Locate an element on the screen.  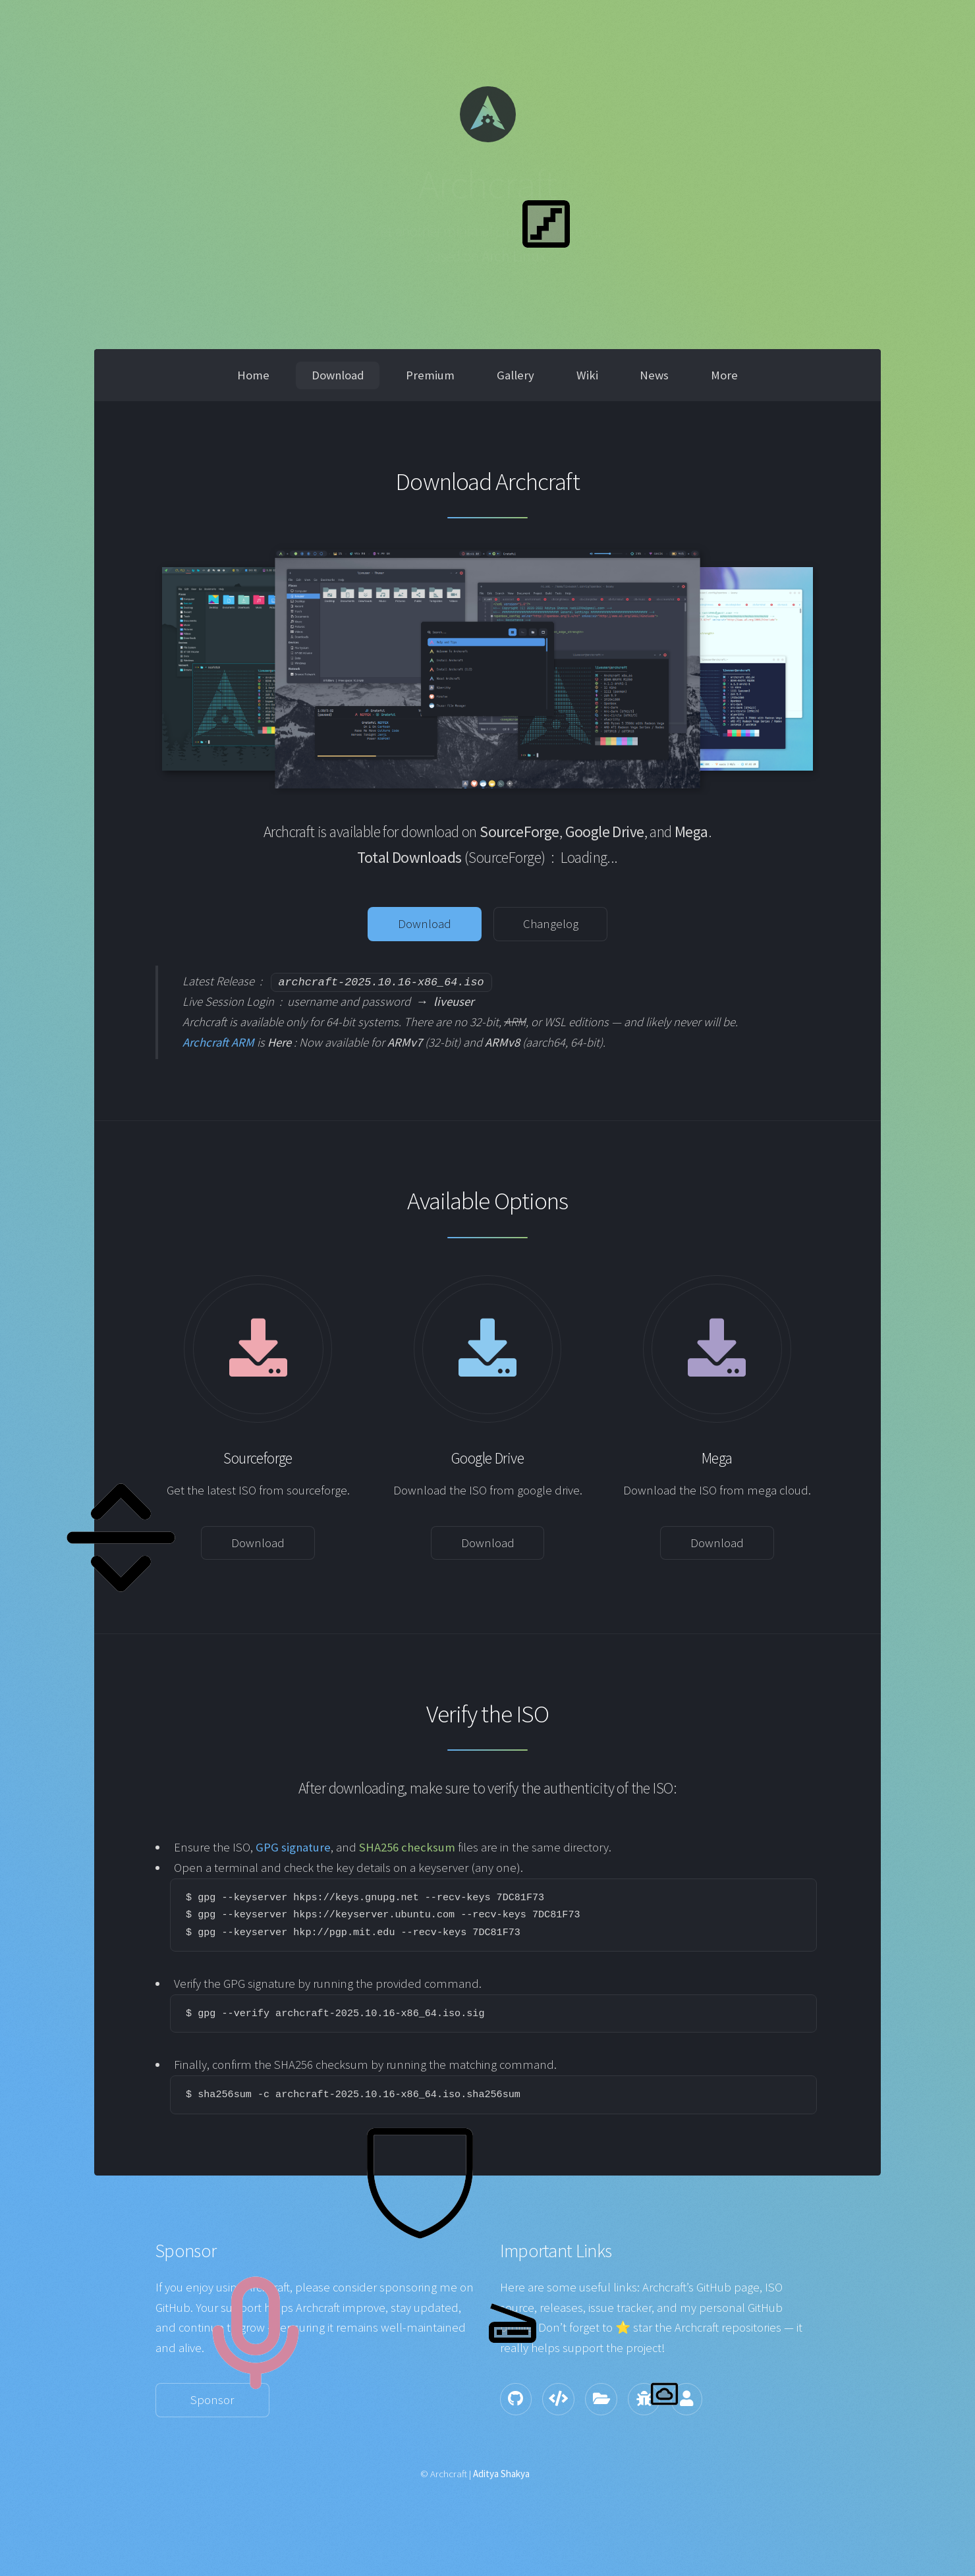
insert a horizontal divider between content sections is located at coordinates (121, 1537).